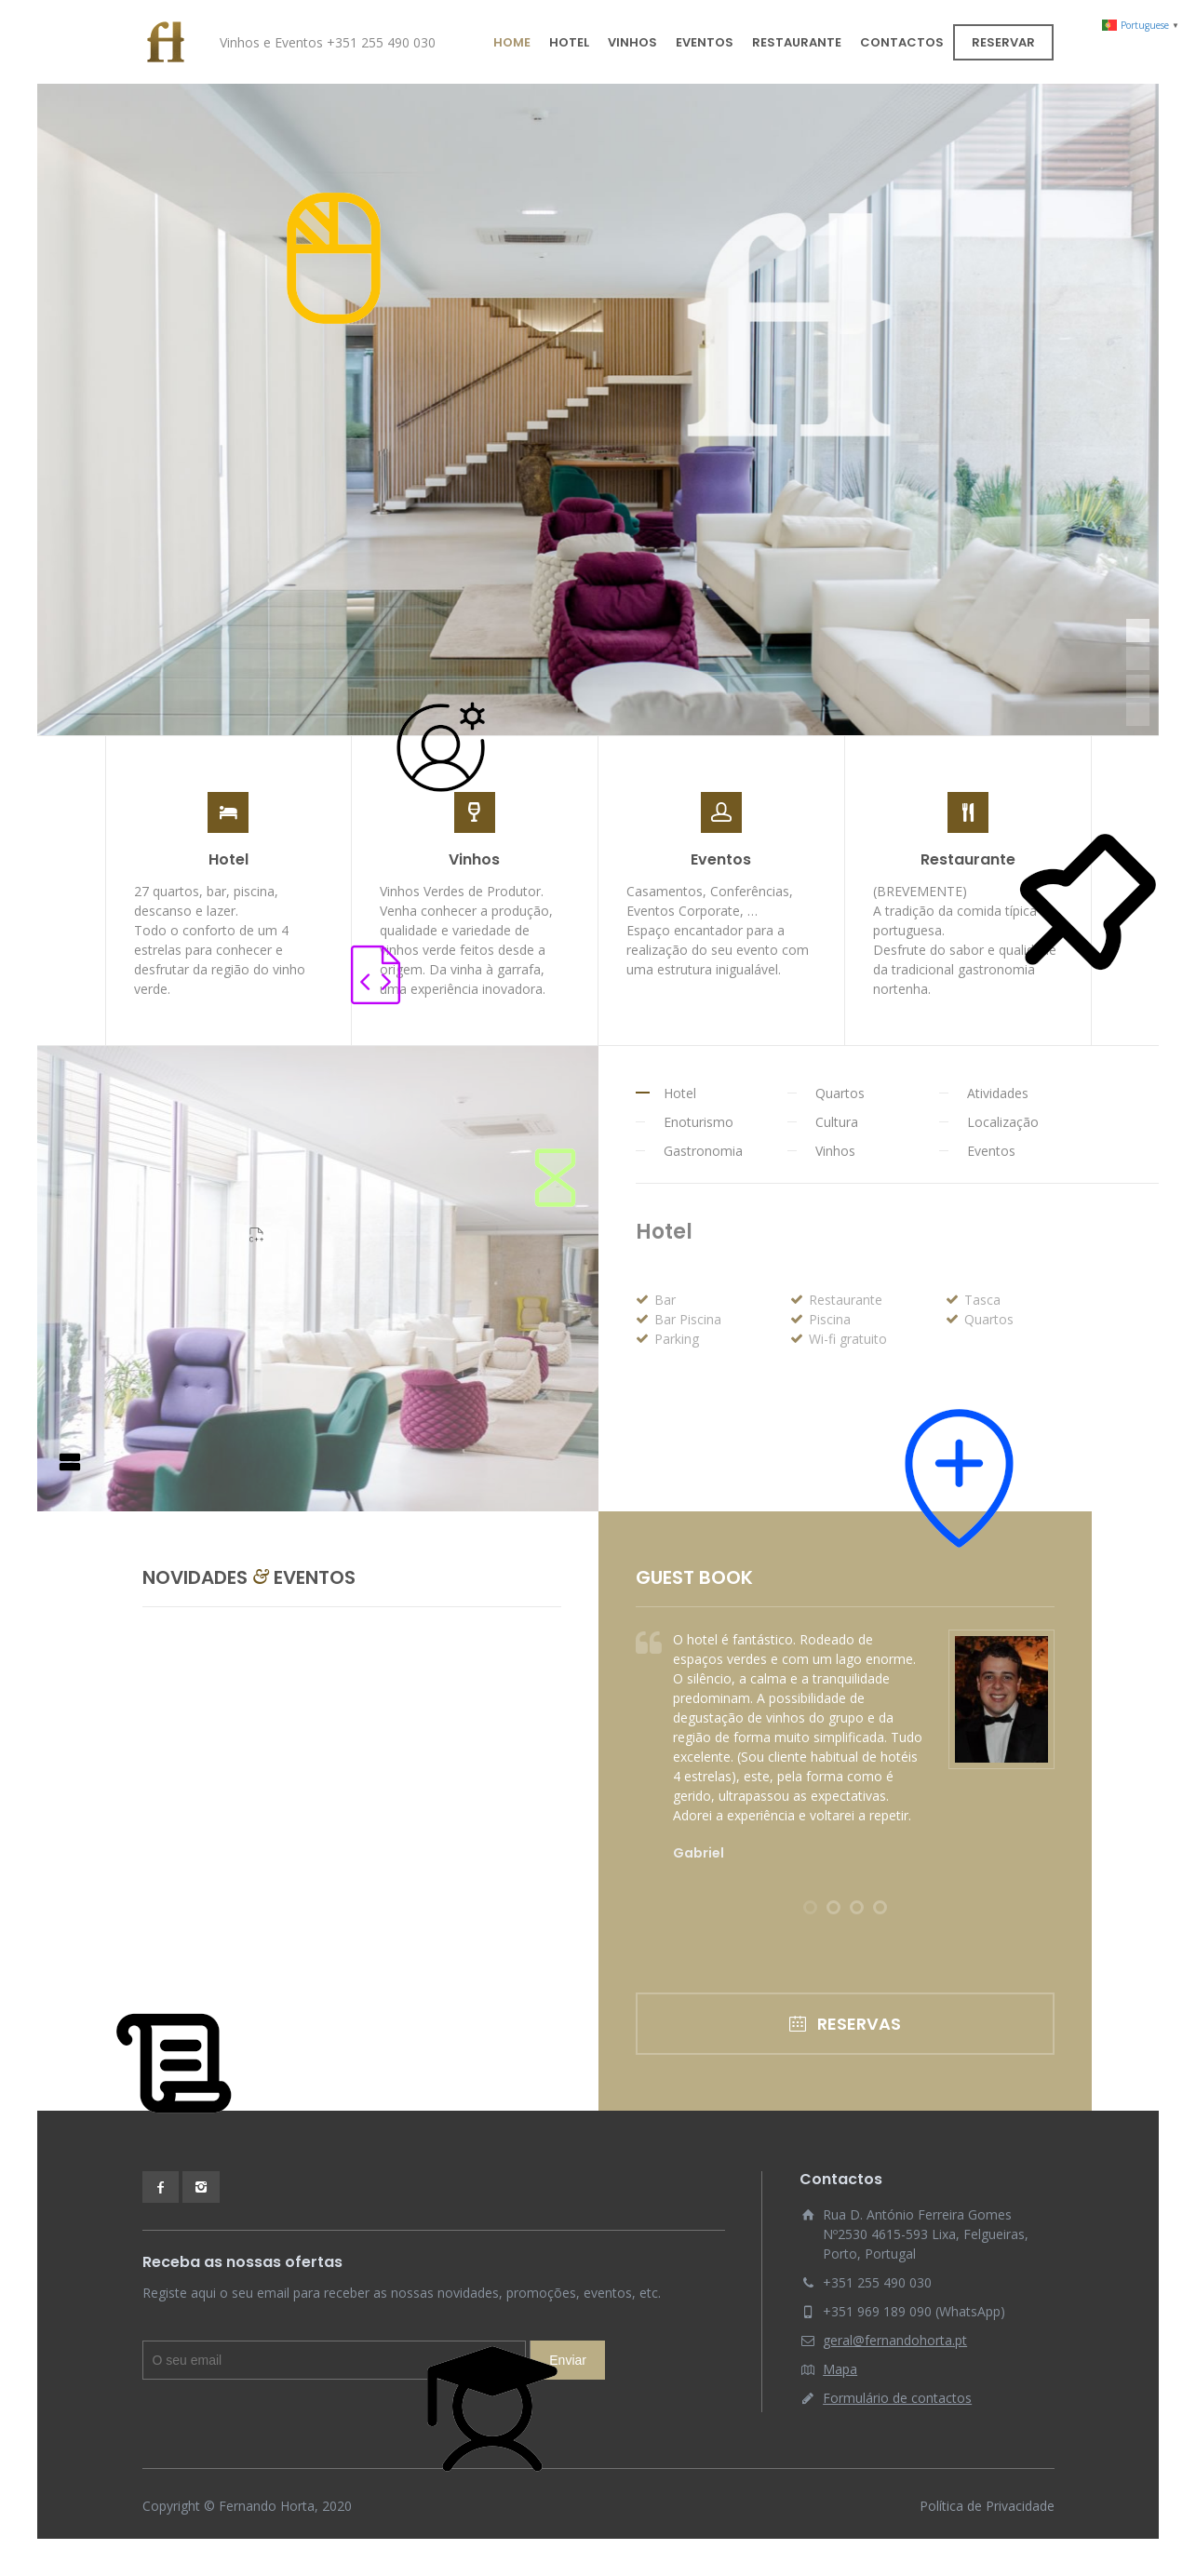 This screenshot has height=2576, width=1196. What do you see at coordinates (178, 2063) in the screenshot?
I see `view terms and conditions or legal documents` at bounding box center [178, 2063].